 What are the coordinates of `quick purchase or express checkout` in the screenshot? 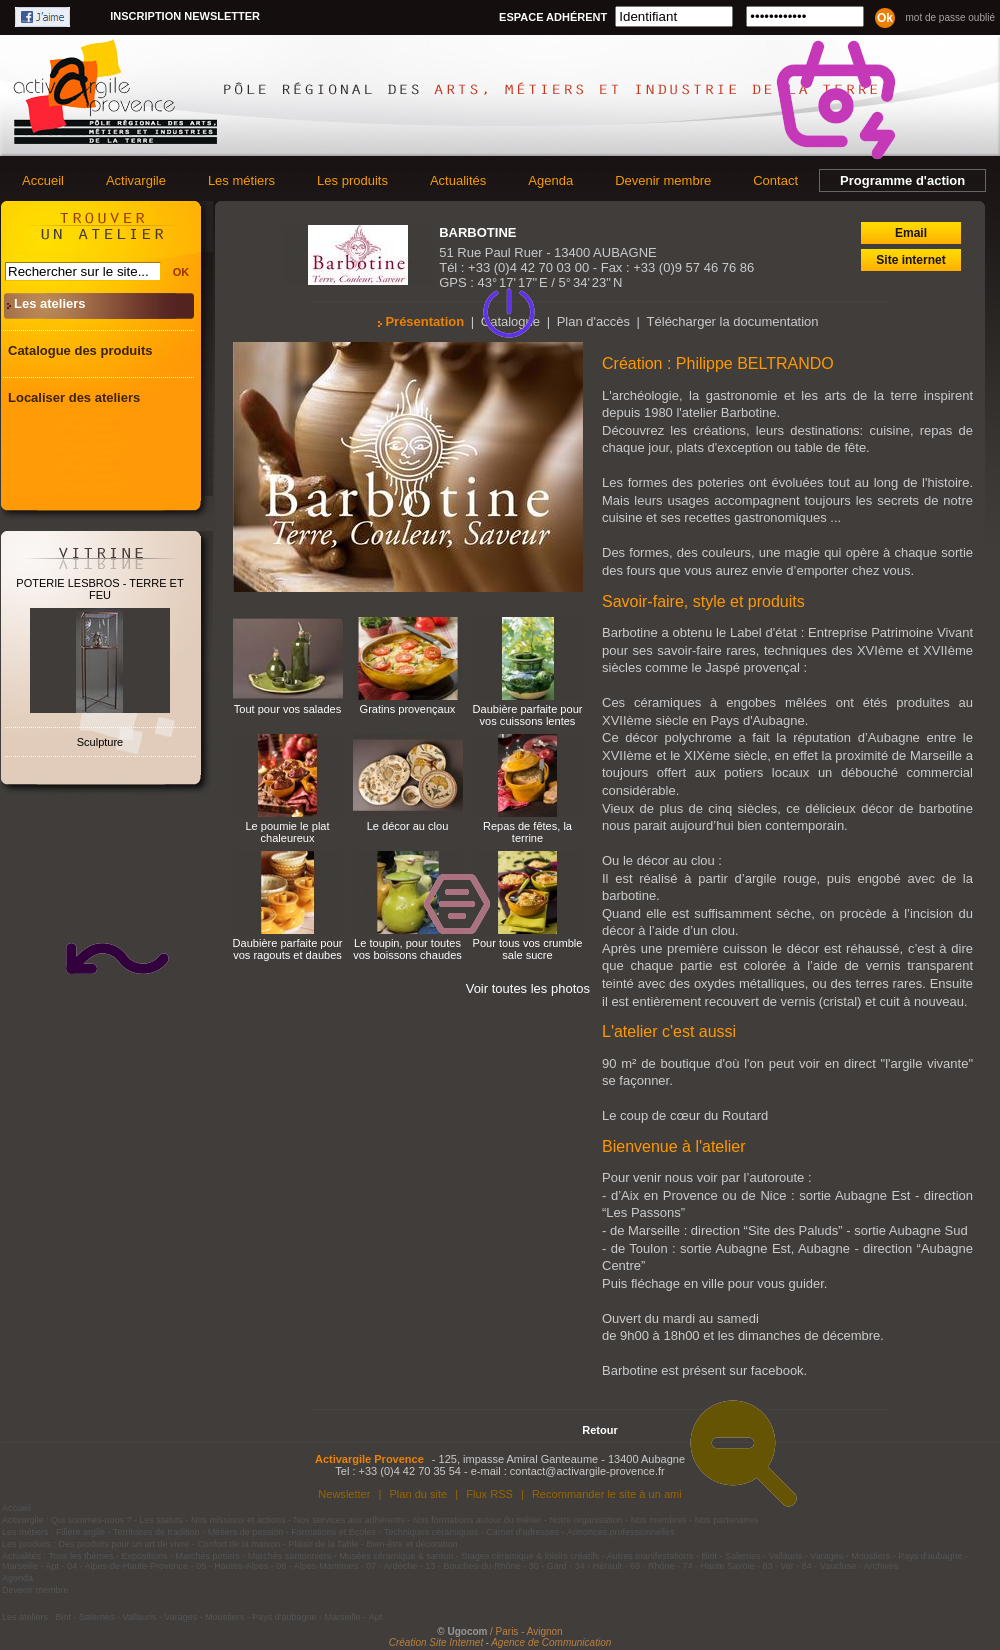 It's located at (836, 94).